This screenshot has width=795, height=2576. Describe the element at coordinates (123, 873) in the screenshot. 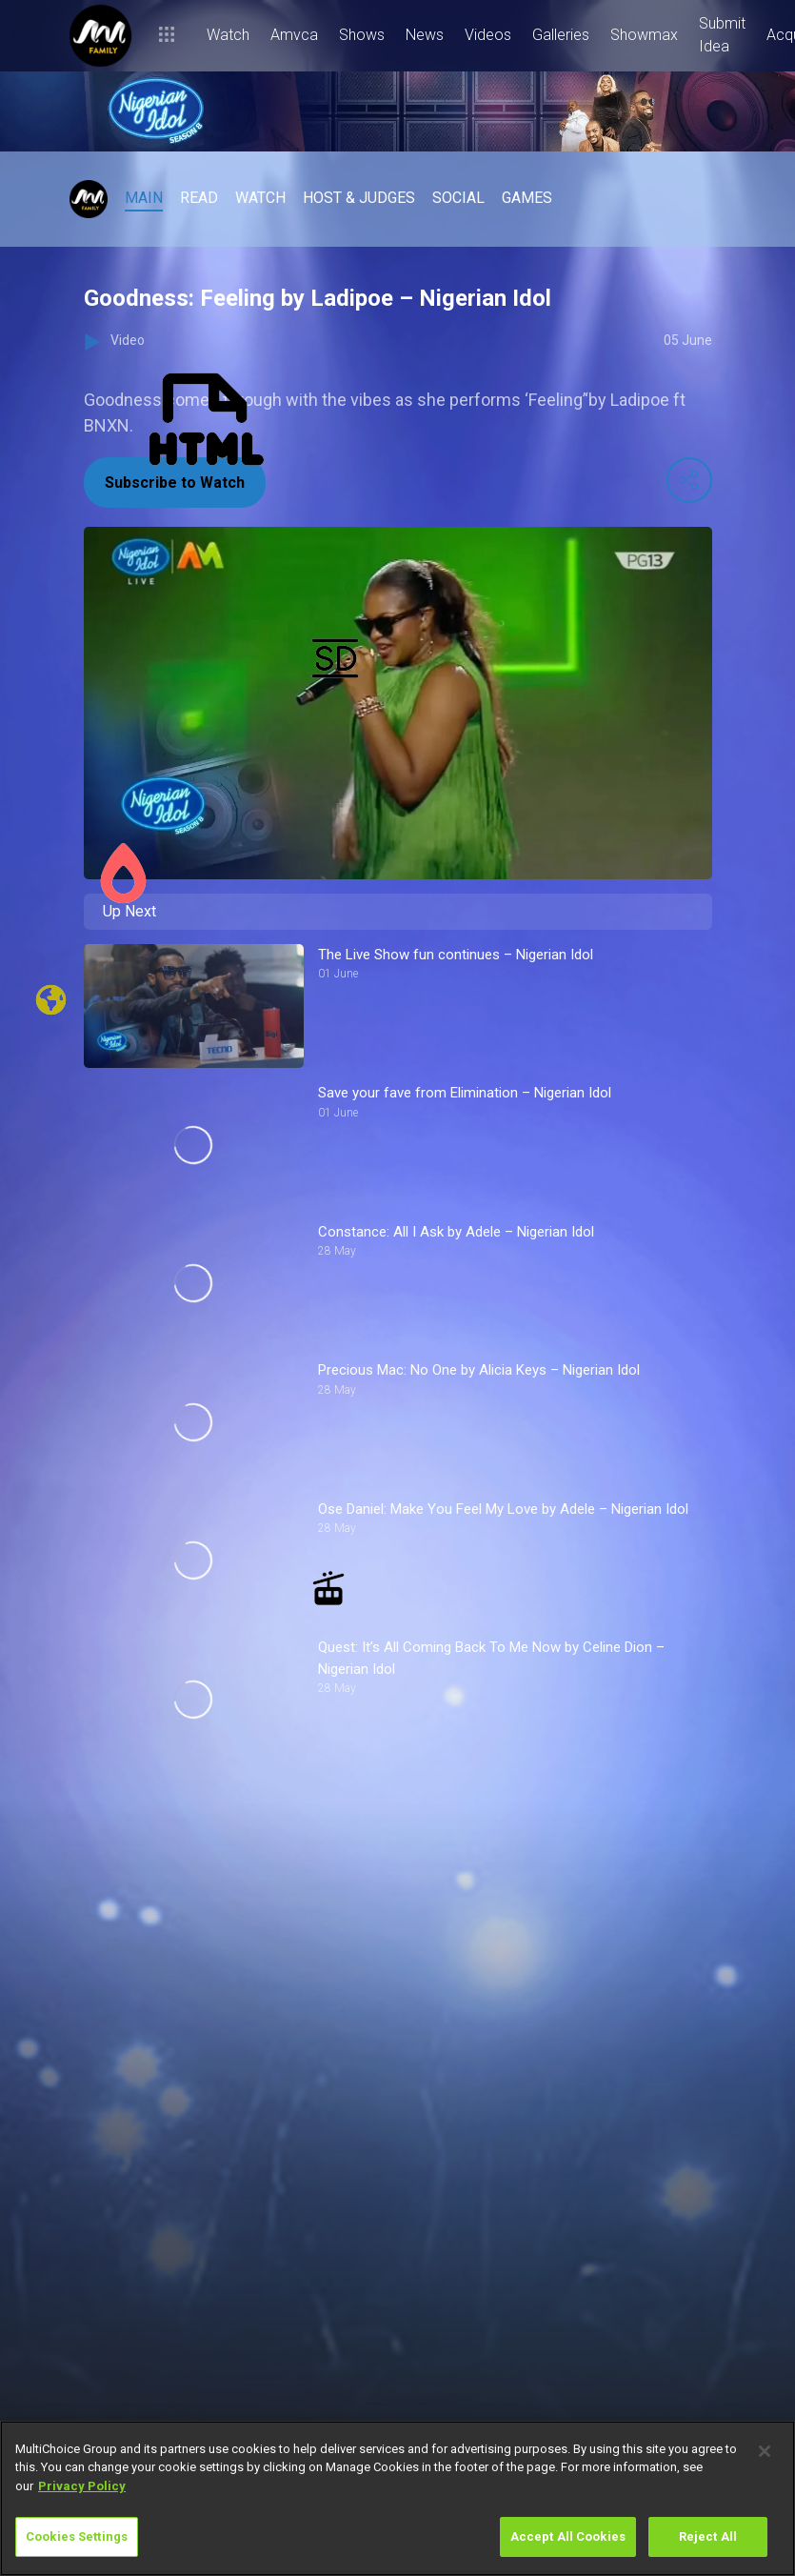

I see `indicates flammable or combustible content` at that location.